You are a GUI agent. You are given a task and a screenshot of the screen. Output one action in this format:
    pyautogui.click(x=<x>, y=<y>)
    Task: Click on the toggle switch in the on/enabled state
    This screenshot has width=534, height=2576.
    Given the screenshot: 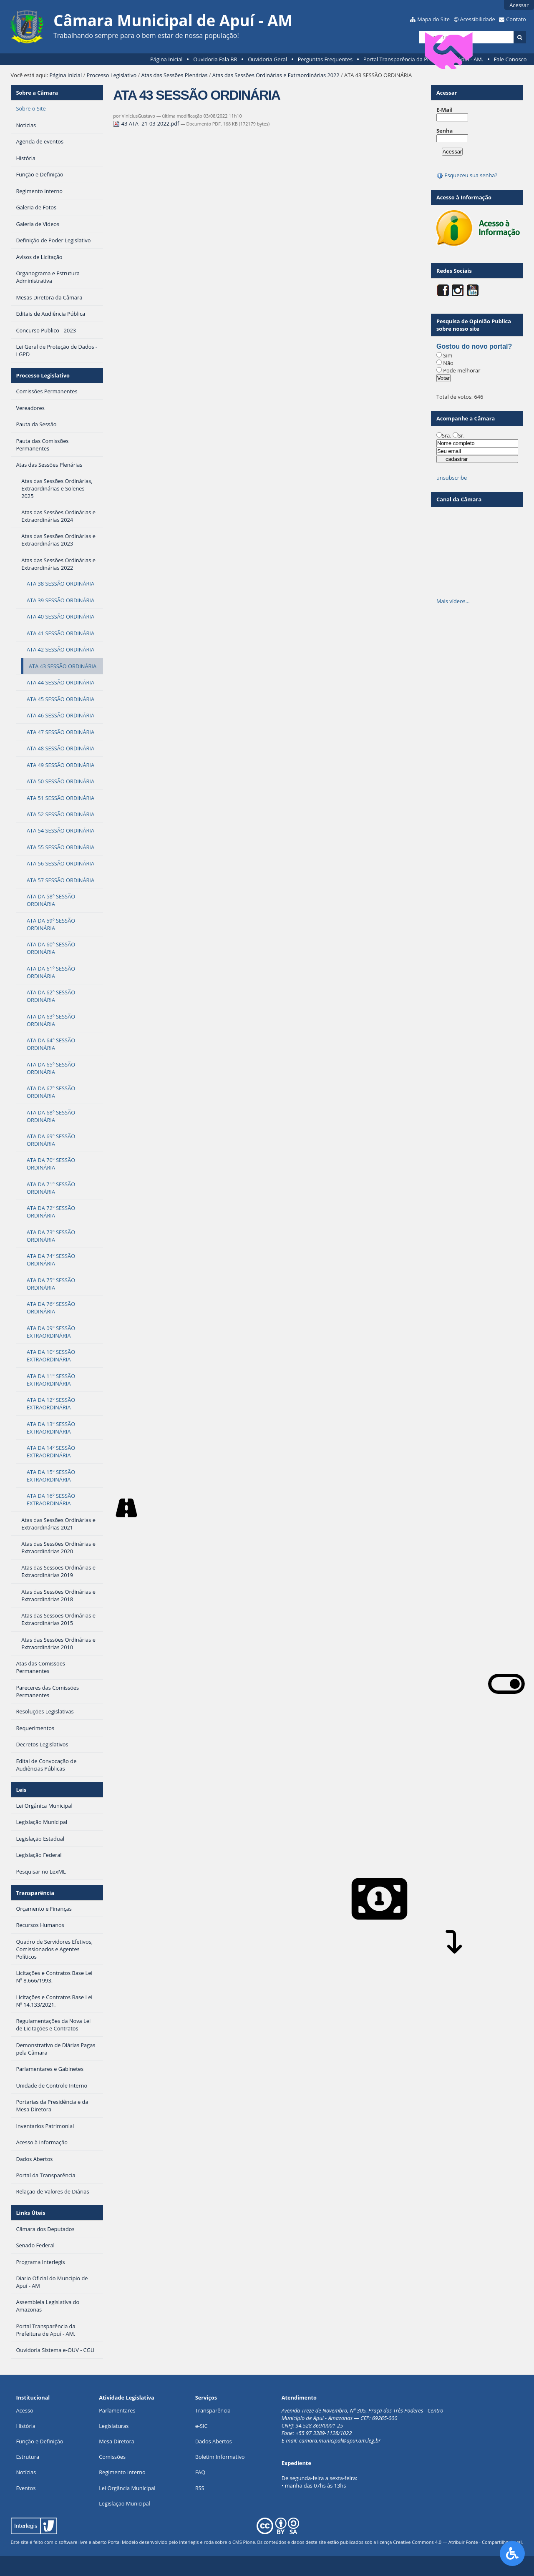 What is the action you would take?
    pyautogui.click(x=506, y=1684)
    